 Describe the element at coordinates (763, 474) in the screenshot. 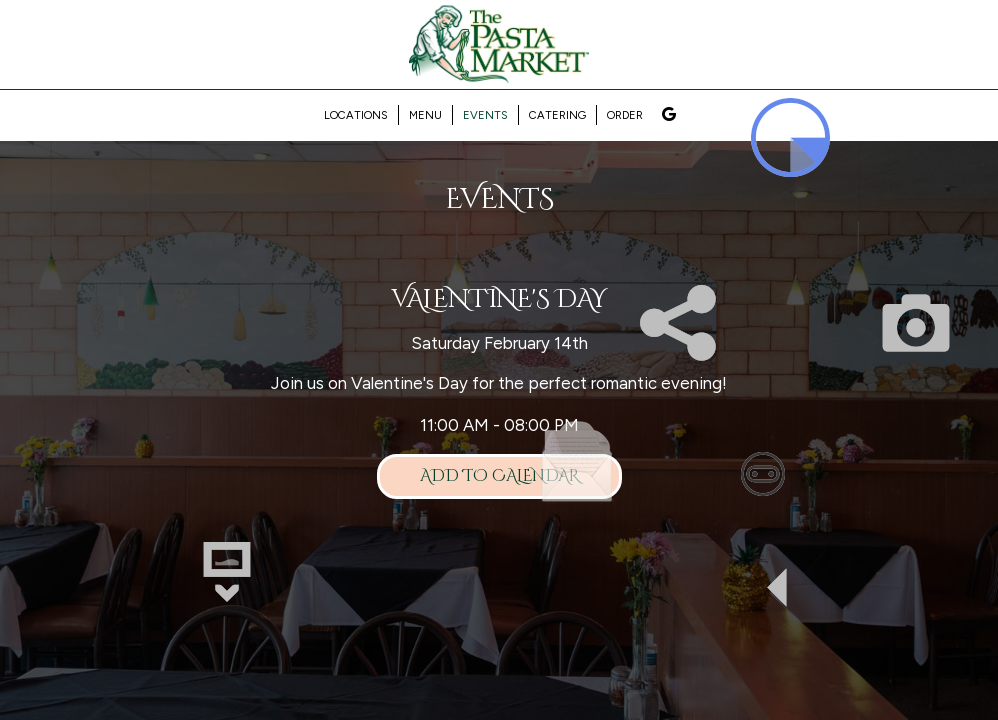

I see `launch the GNOME Robots game` at that location.